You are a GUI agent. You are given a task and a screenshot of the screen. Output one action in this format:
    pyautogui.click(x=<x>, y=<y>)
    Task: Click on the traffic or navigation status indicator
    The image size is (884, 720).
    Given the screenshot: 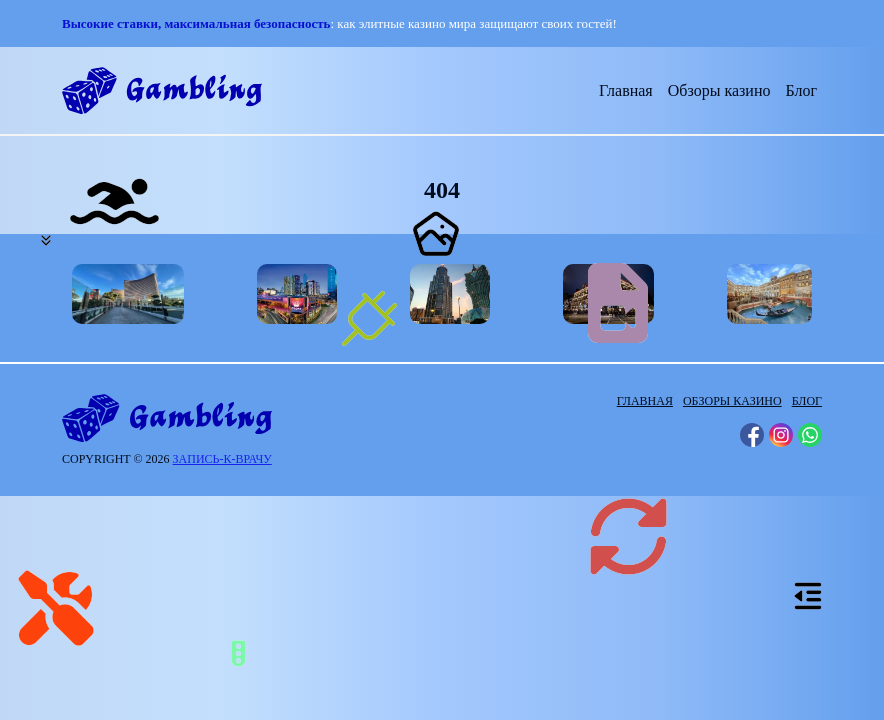 What is the action you would take?
    pyautogui.click(x=238, y=653)
    